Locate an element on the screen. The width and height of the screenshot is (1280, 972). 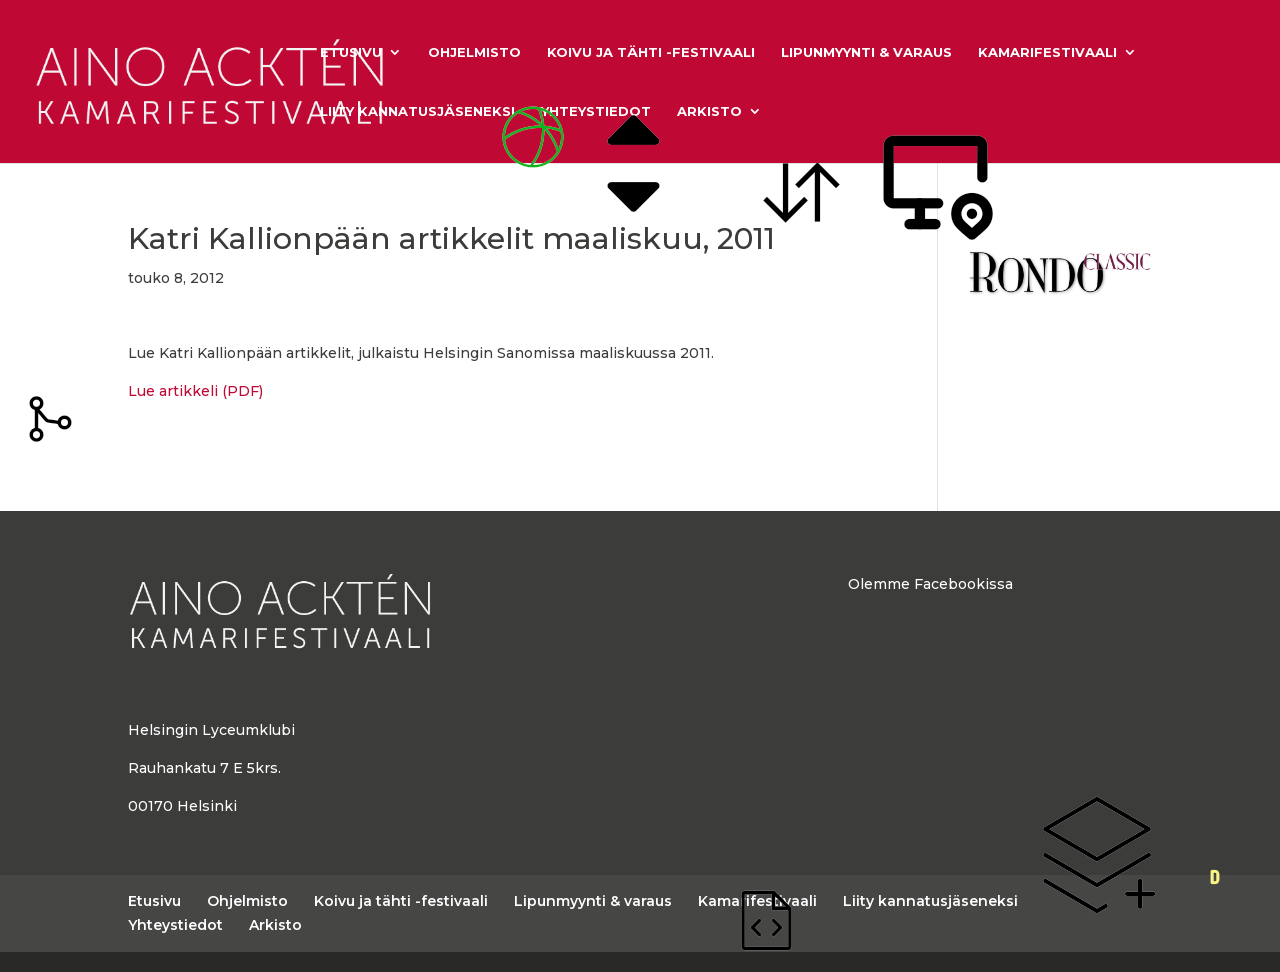
add a new layer to the stack is located at coordinates (1097, 855).